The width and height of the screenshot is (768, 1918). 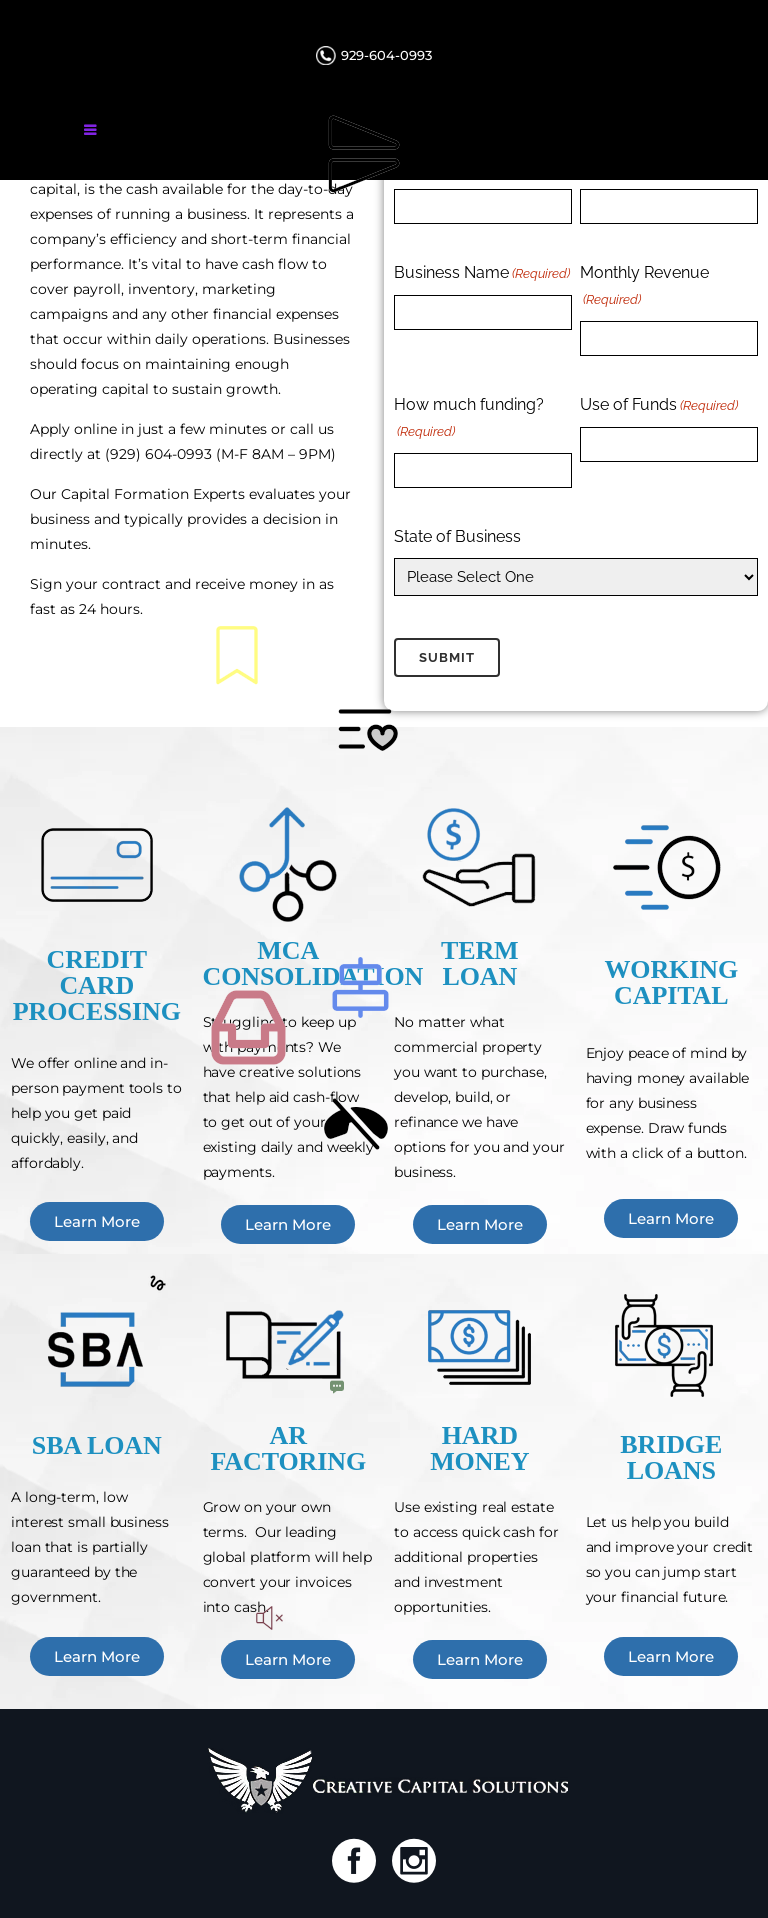 What do you see at coordinates (360, 987) in the screenshot?
I see `align objects to horizontal center` at bounding box center [360, 987].